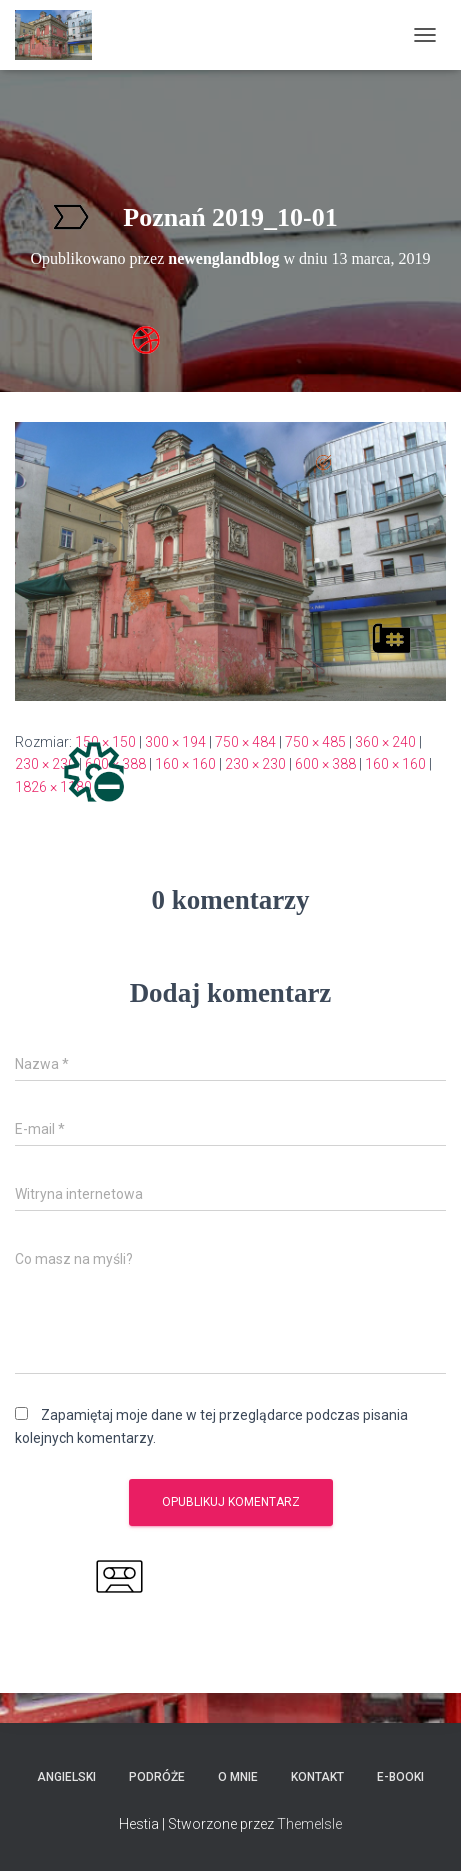  What do you see at coordinates (94, 772) in the screenshot?
I see `exclude file or folder from settings` at bounding box center [94, 772].